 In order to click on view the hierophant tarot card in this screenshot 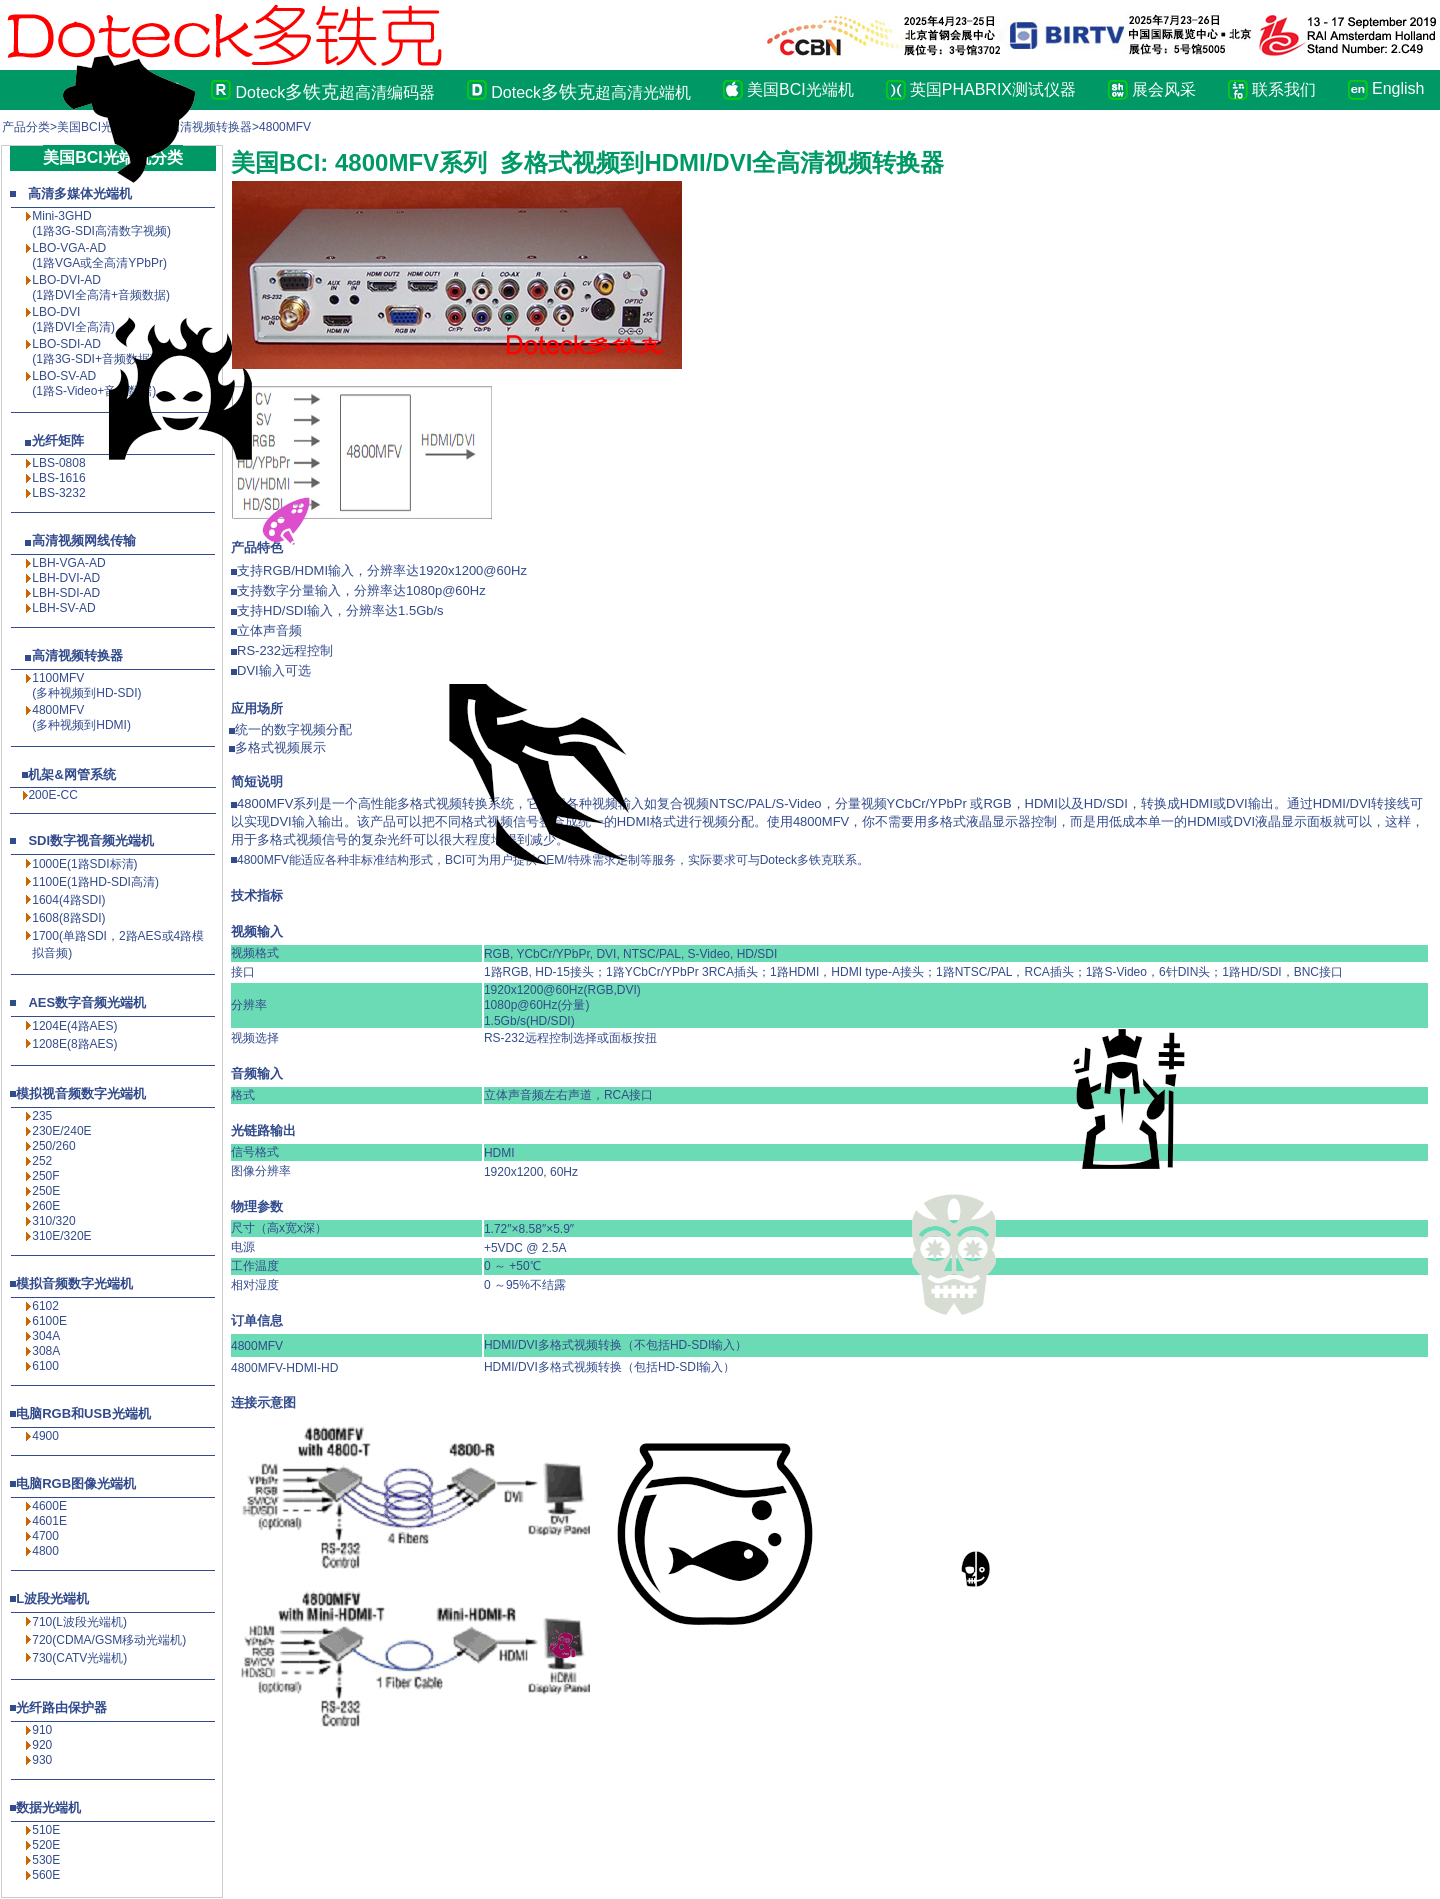, I will do `click(1129, 1099)`.